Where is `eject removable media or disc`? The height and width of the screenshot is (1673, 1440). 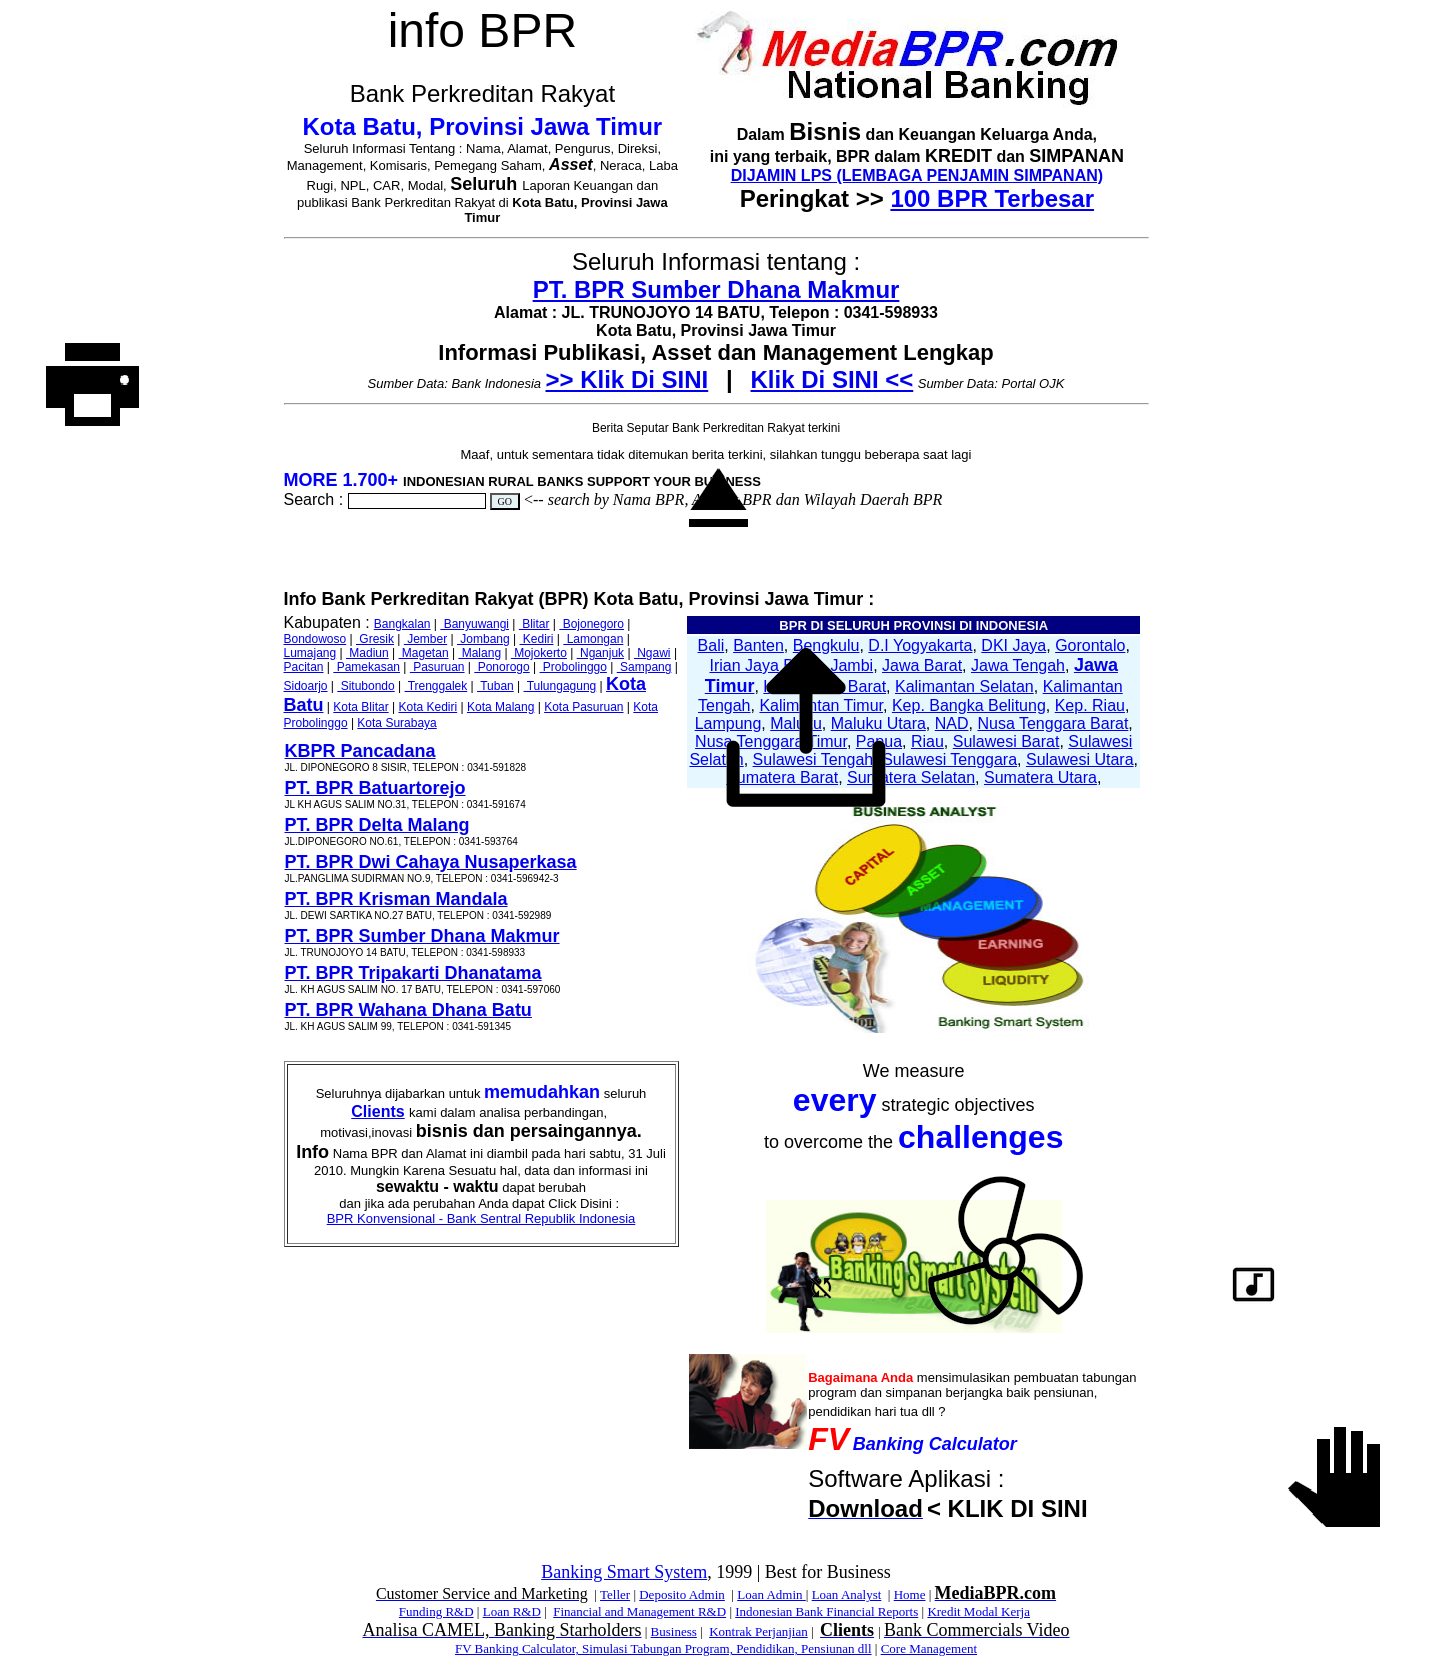
eject removable media or disc is located at coordinates (718, 497).